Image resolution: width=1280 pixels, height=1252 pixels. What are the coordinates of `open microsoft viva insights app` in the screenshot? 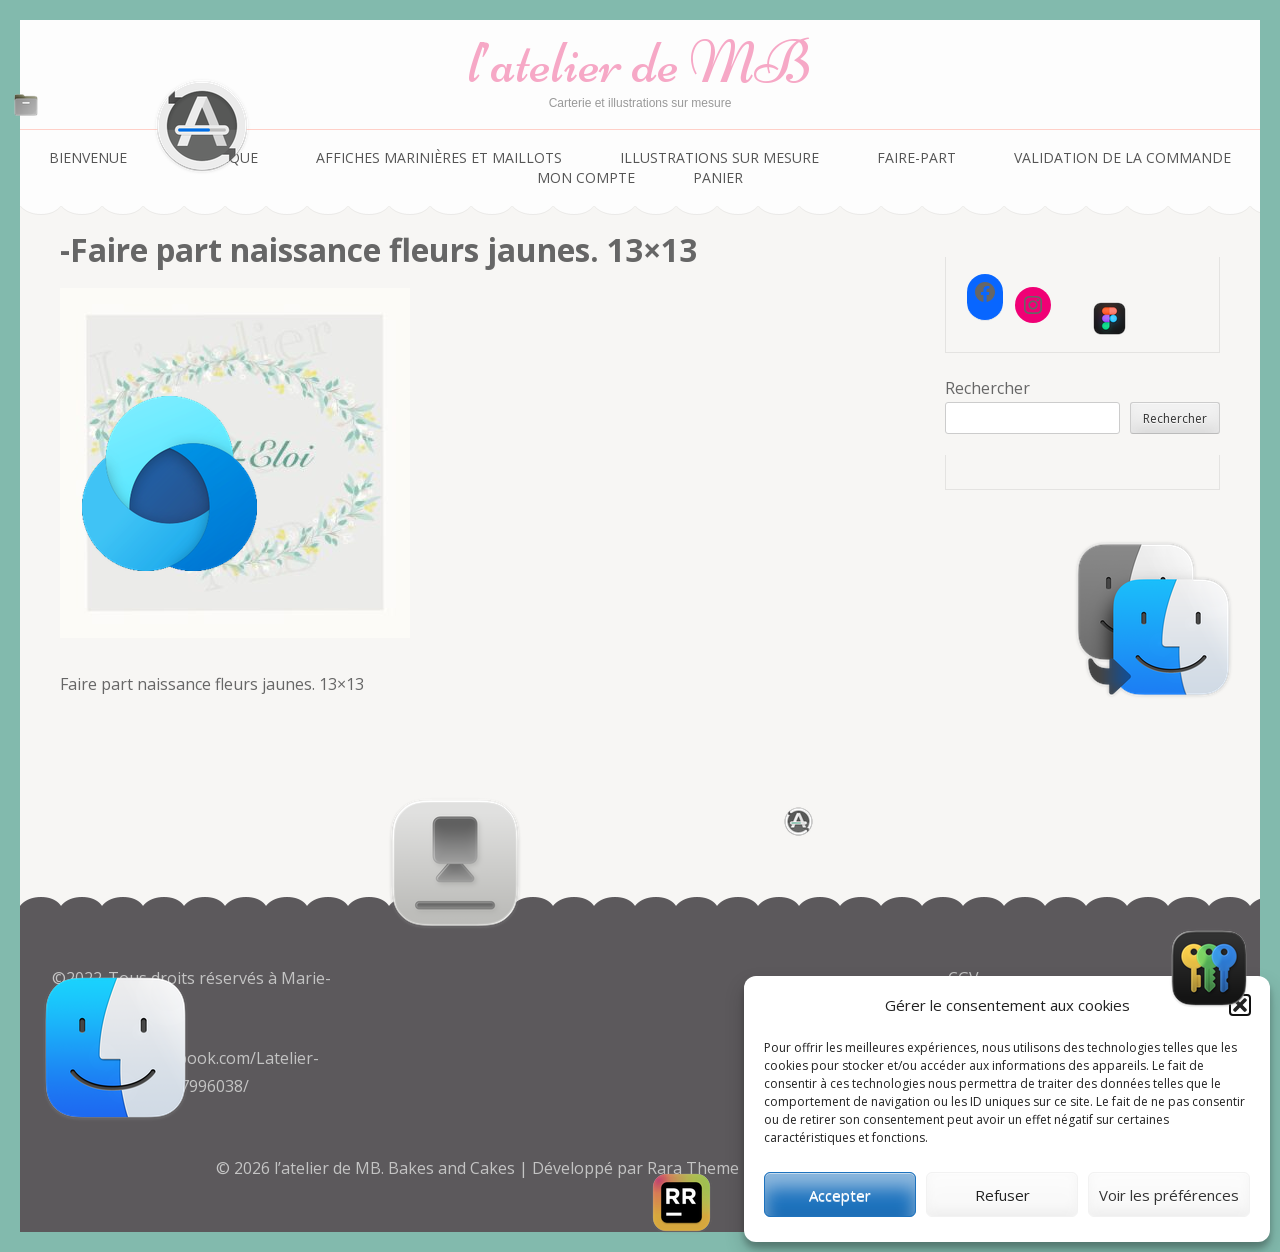 It's located at (169, 483).